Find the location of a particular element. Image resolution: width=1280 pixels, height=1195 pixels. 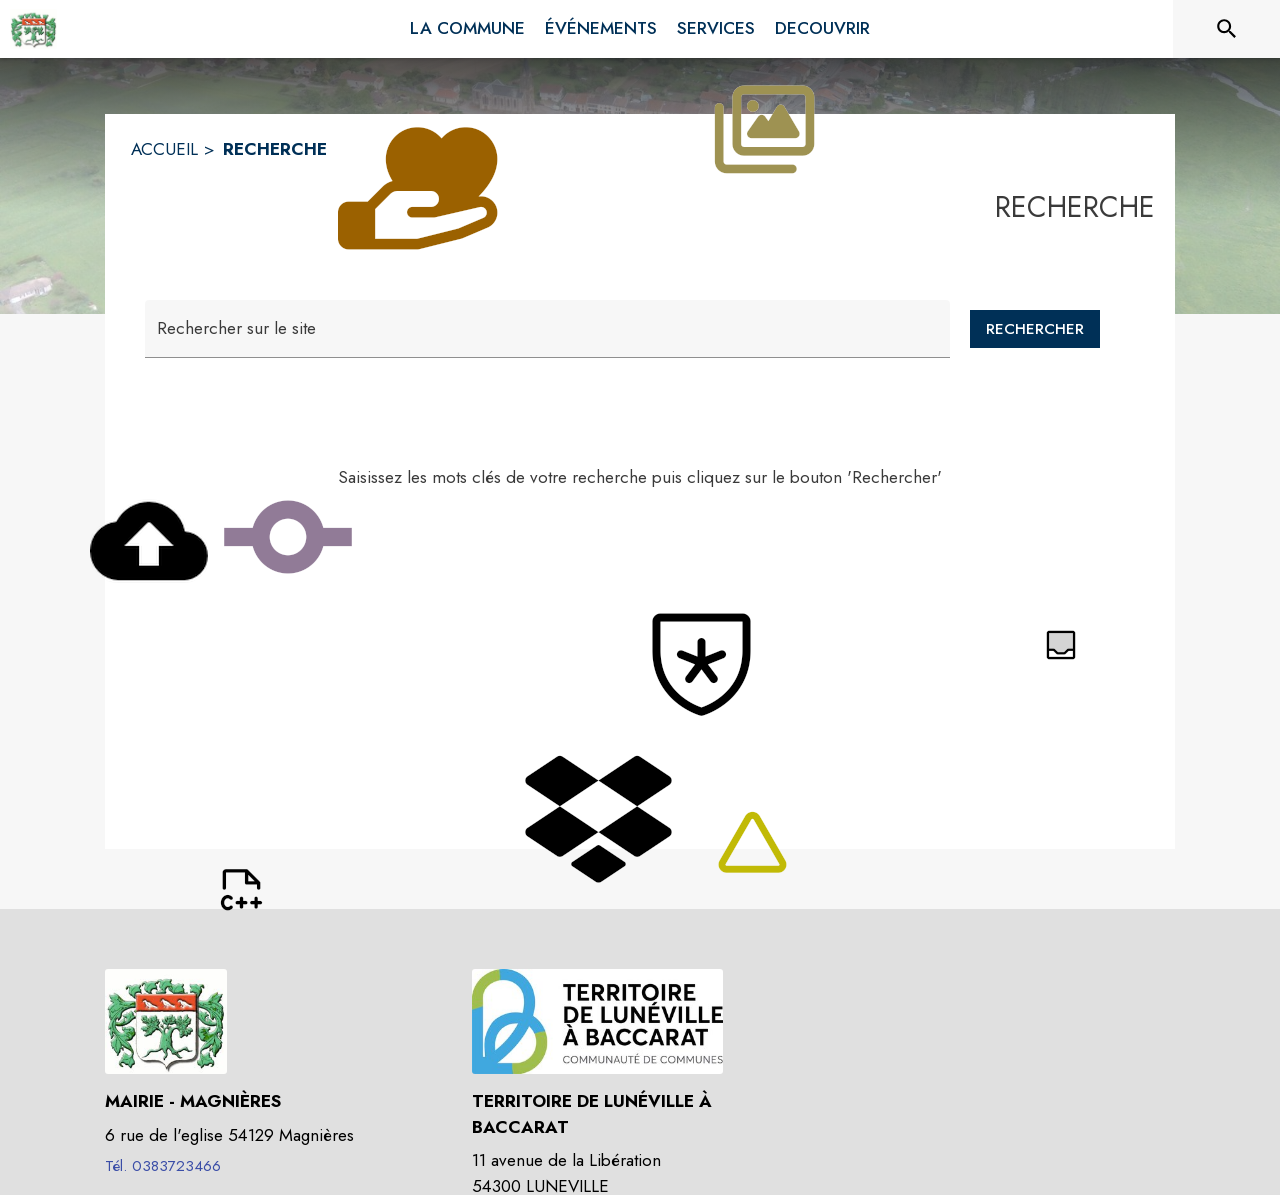

upload files to cloud storage is located at coordinates (149, 541).